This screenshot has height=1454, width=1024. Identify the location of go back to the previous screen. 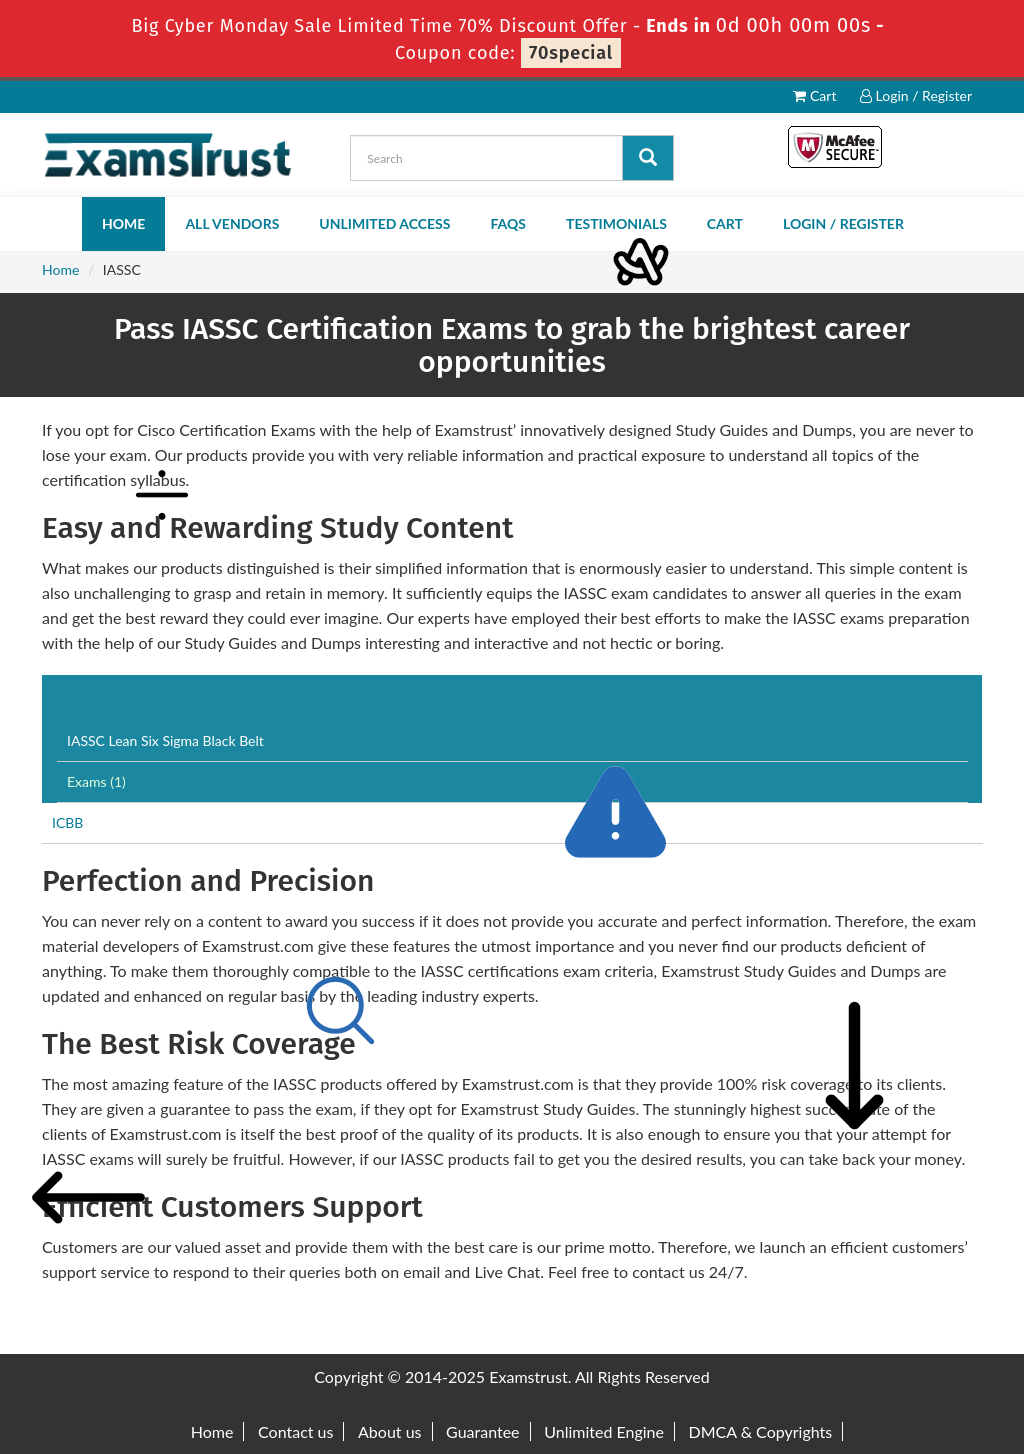
(88, 1197).